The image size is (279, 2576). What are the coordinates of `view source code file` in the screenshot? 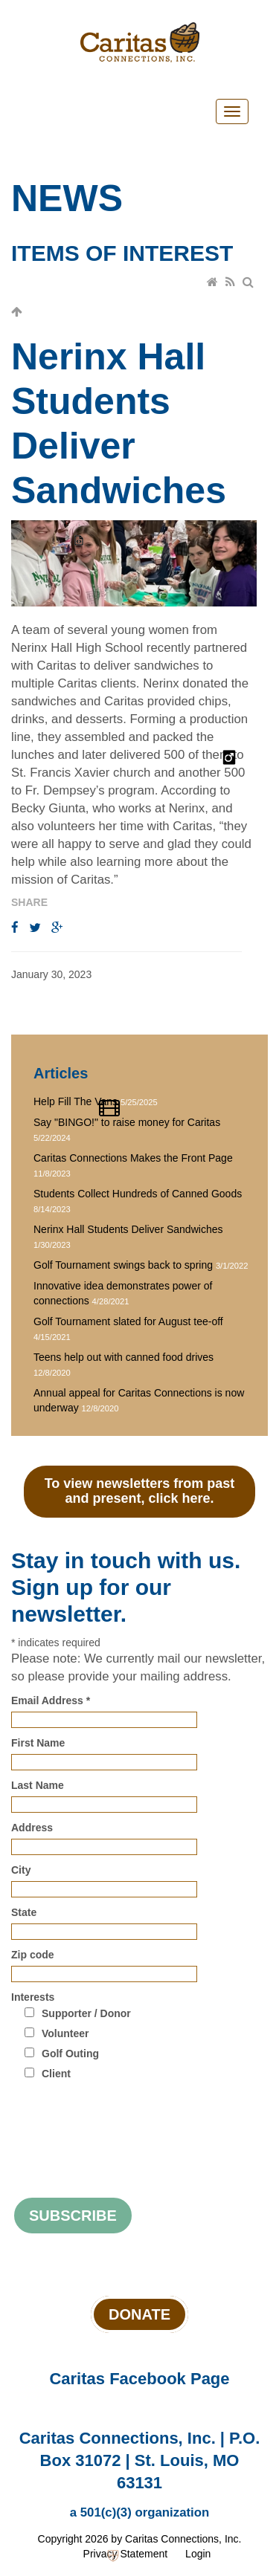 It's located at (79, 540).